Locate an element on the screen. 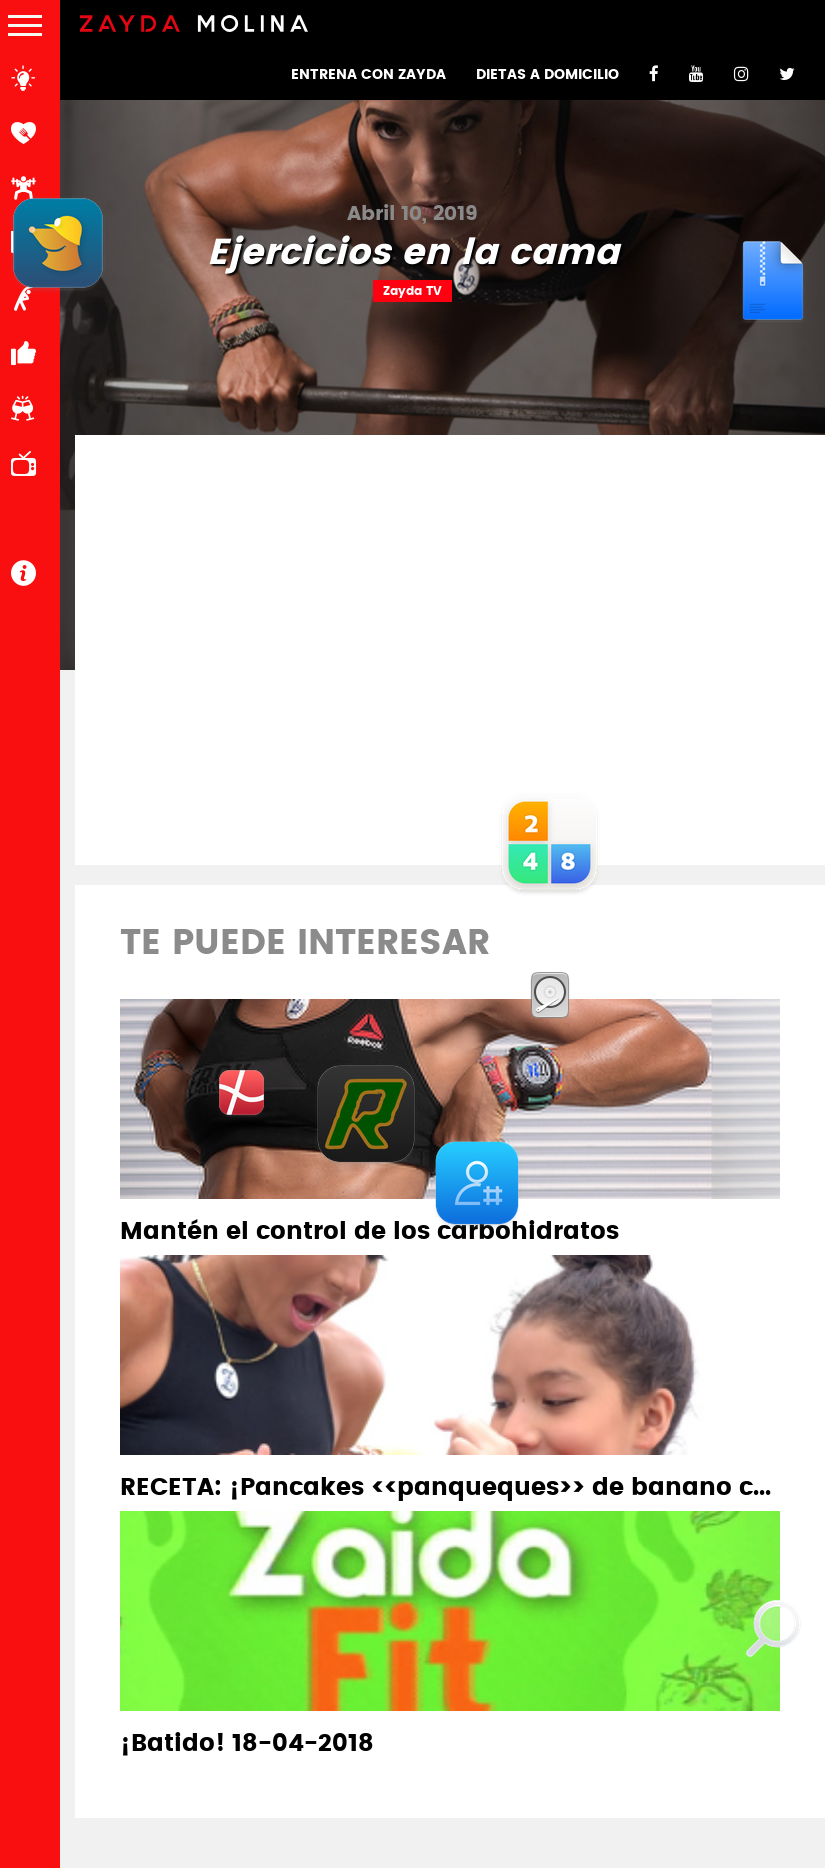 This screenshot has height=1868, width=825. launch Command & Conquer: Red Alert 2 is located at coordinates (366, 1114).